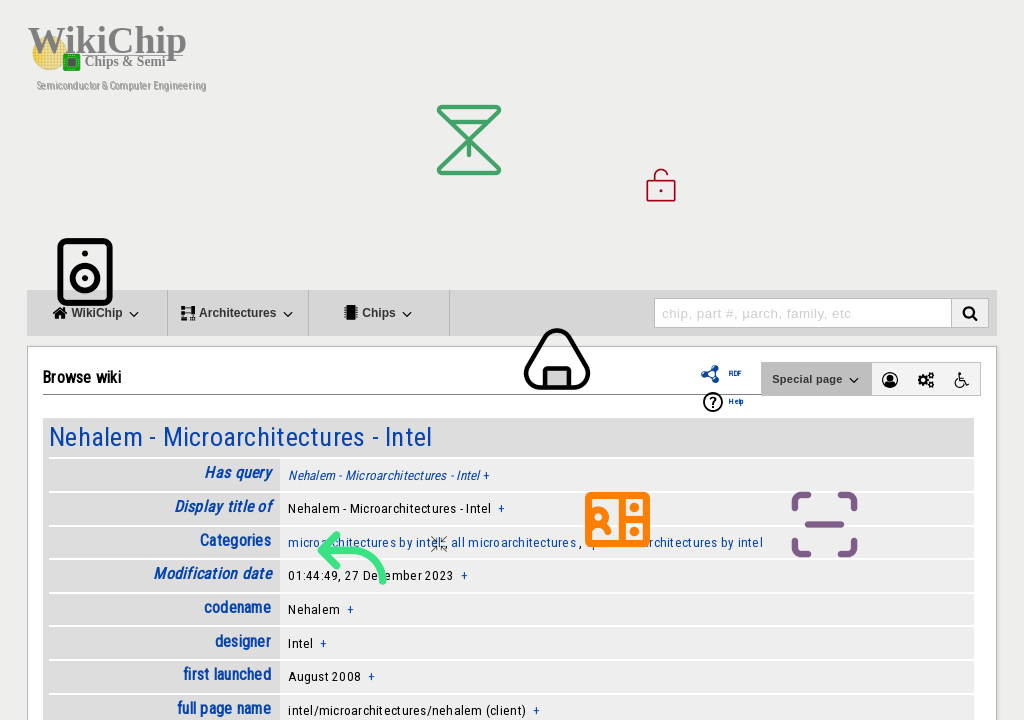 The image size is (1024, 720). I want to click on reply to a message, so click(352, 558).